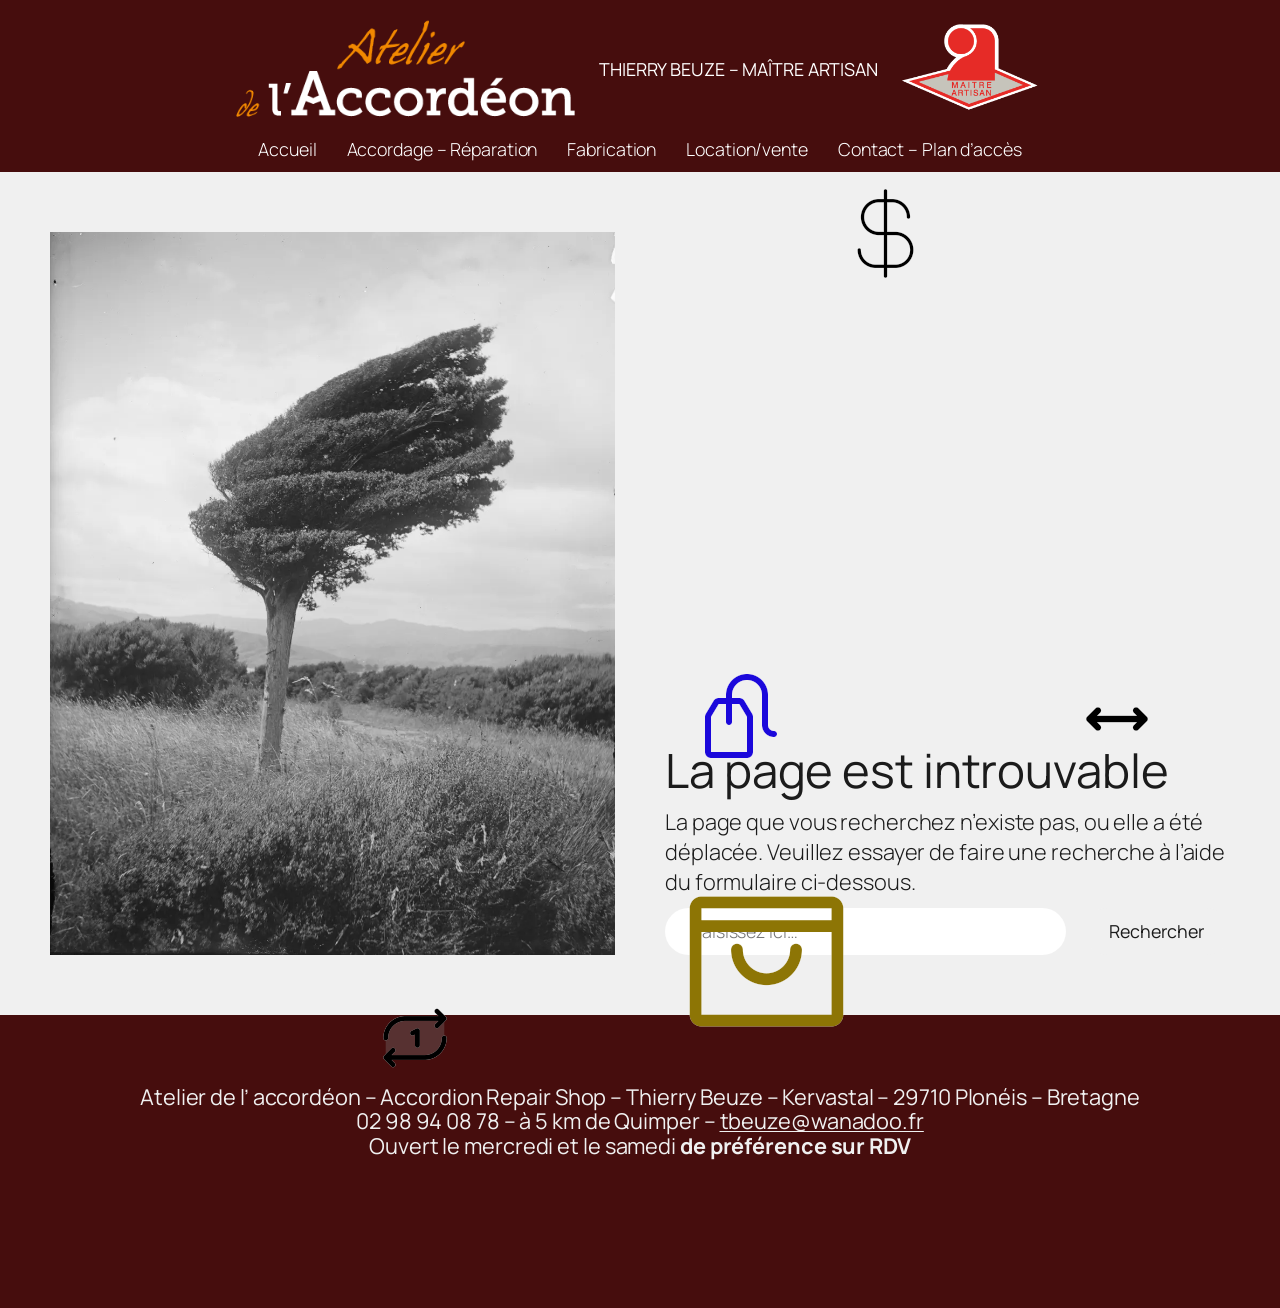  Describe the element at coordinates (885, 233) in the screenshot. I see `view pricing or payment options` at that location.